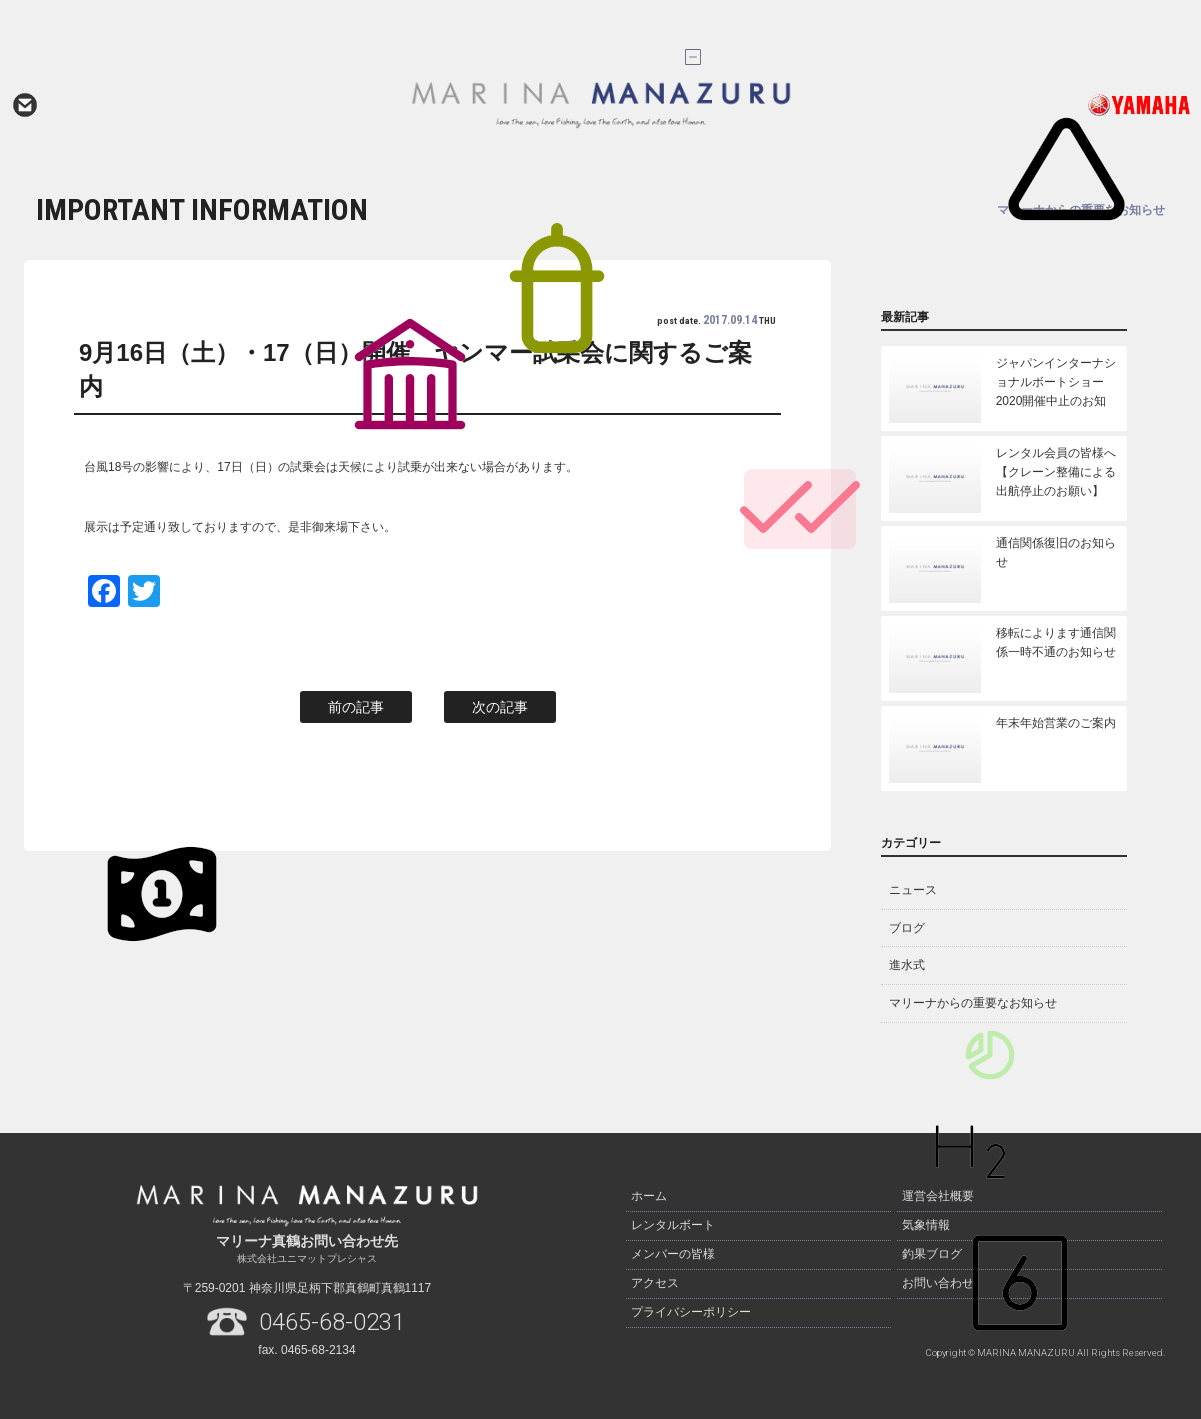 Image resolution: width=1201 pixels, height=1419 pixels. I want to click on access baby or infant care features, so click(557, 288).